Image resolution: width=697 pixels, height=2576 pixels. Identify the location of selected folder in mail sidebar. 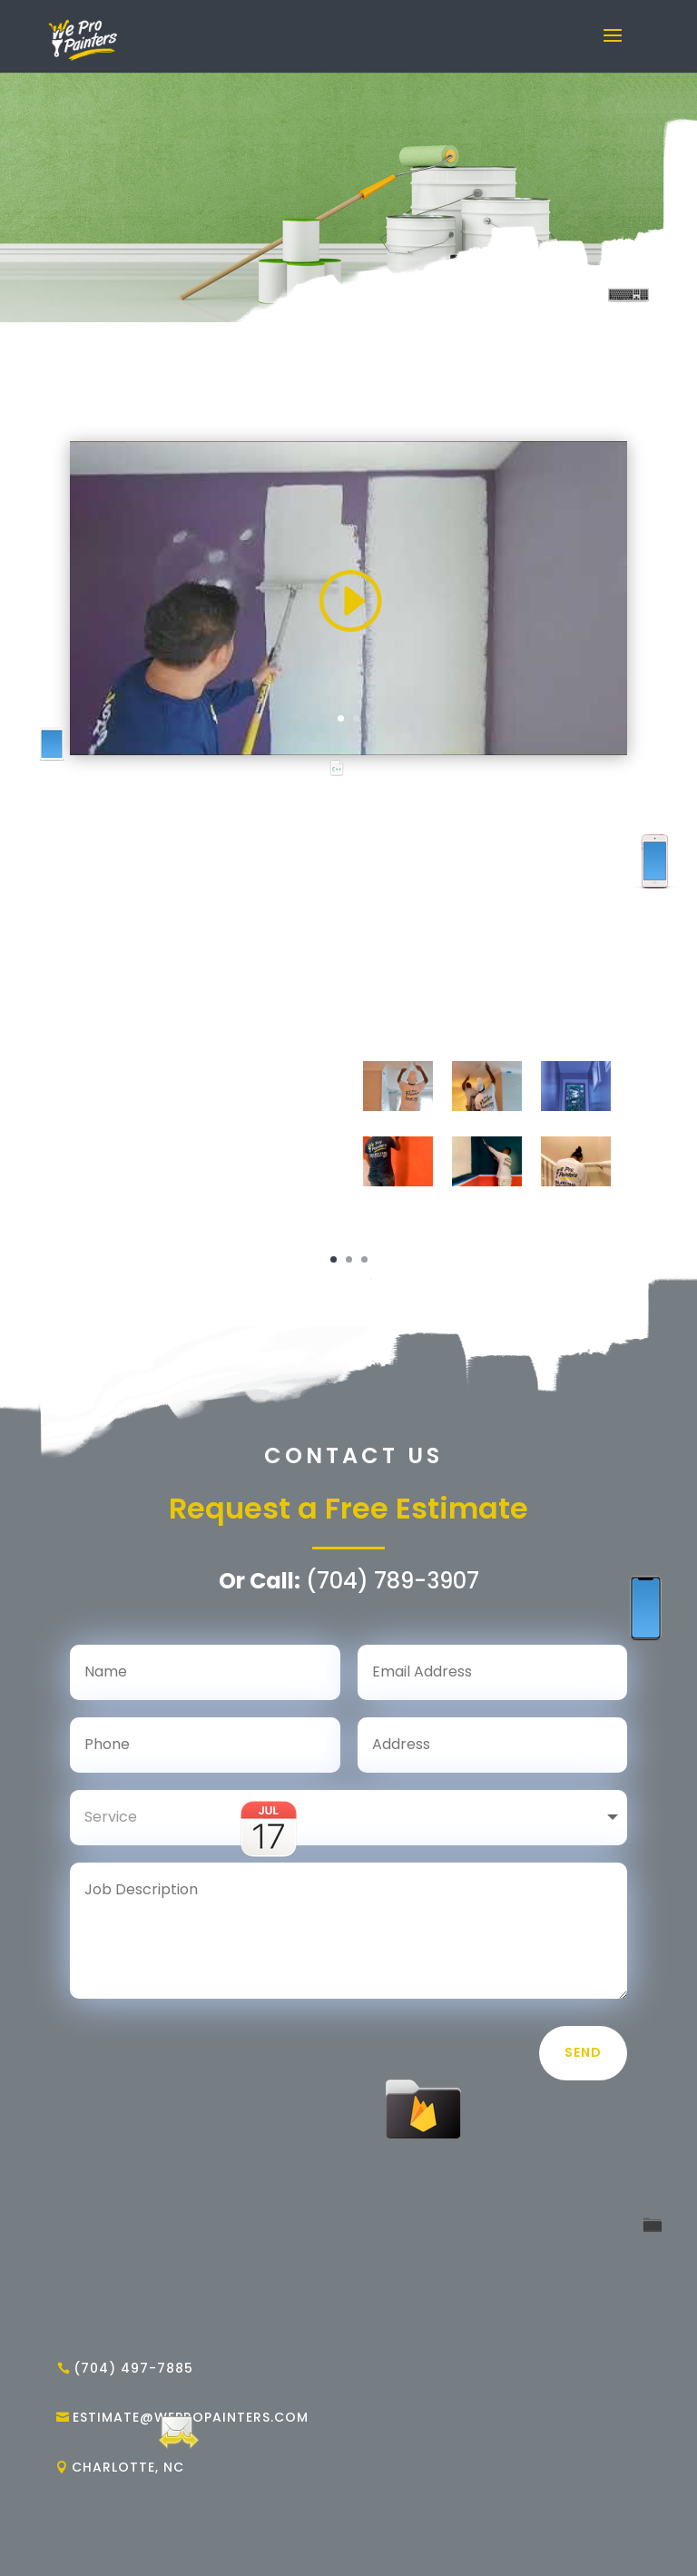
(653, 2225).